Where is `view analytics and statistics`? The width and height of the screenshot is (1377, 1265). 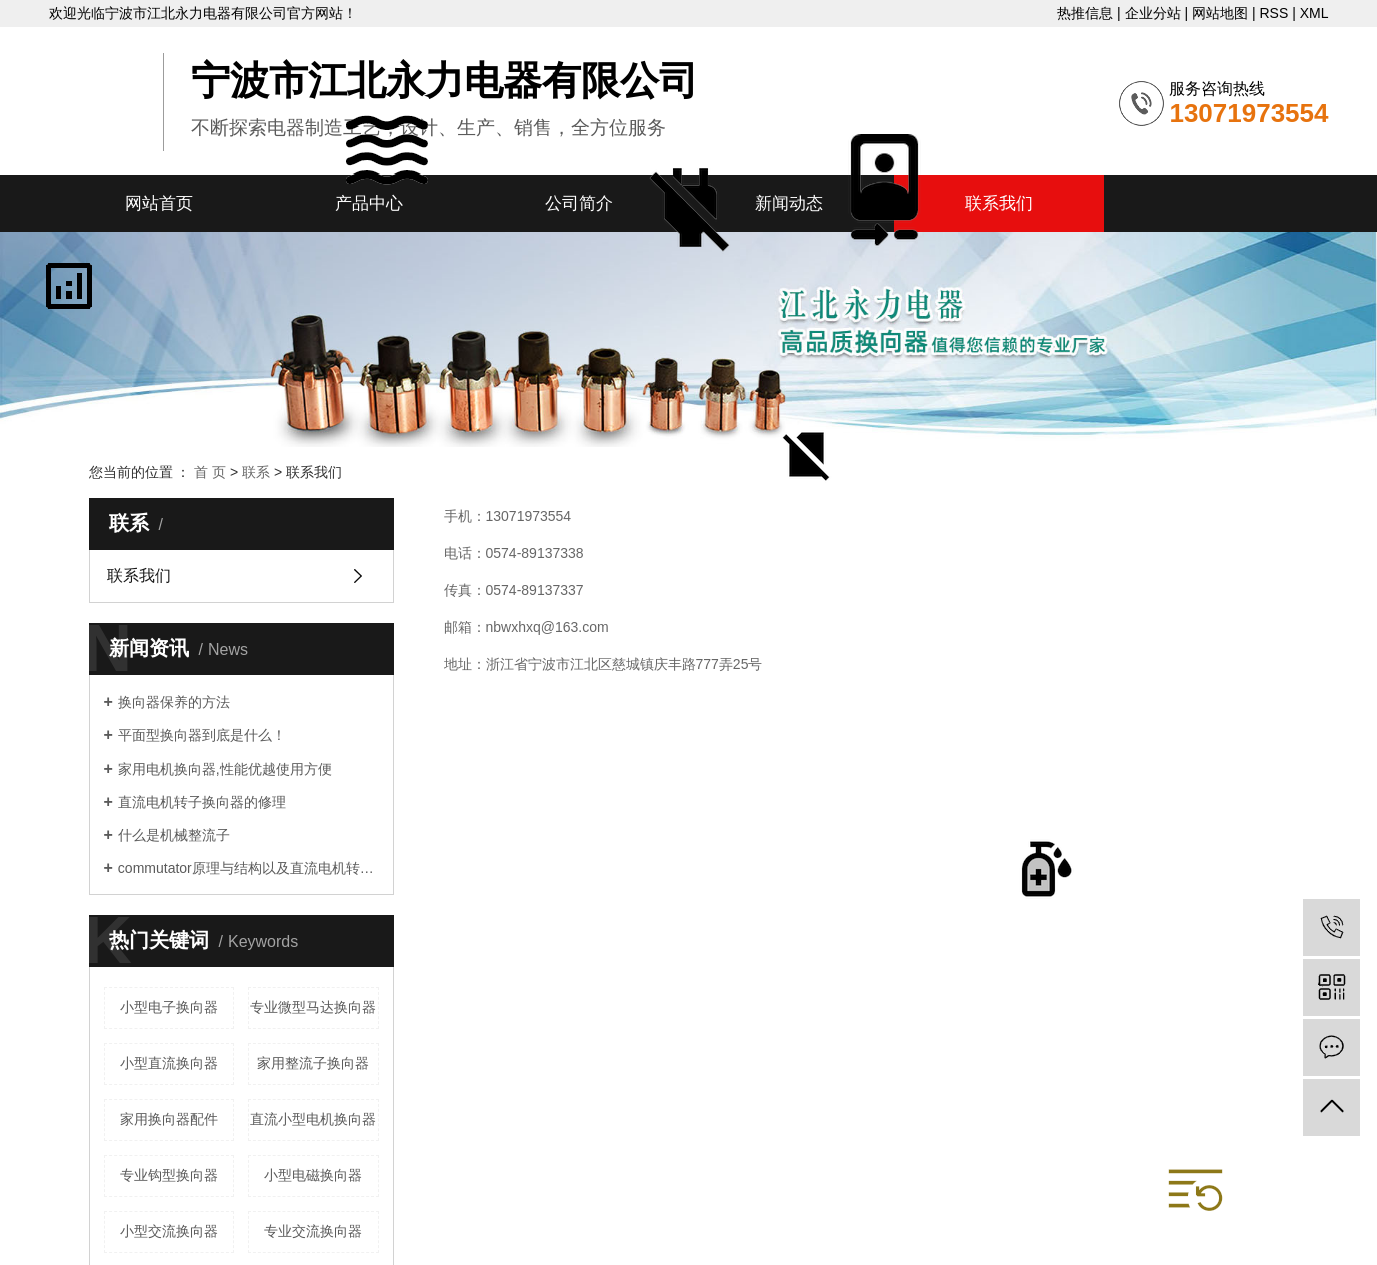 view analytics and statistics is located at coordinates (69, 286).